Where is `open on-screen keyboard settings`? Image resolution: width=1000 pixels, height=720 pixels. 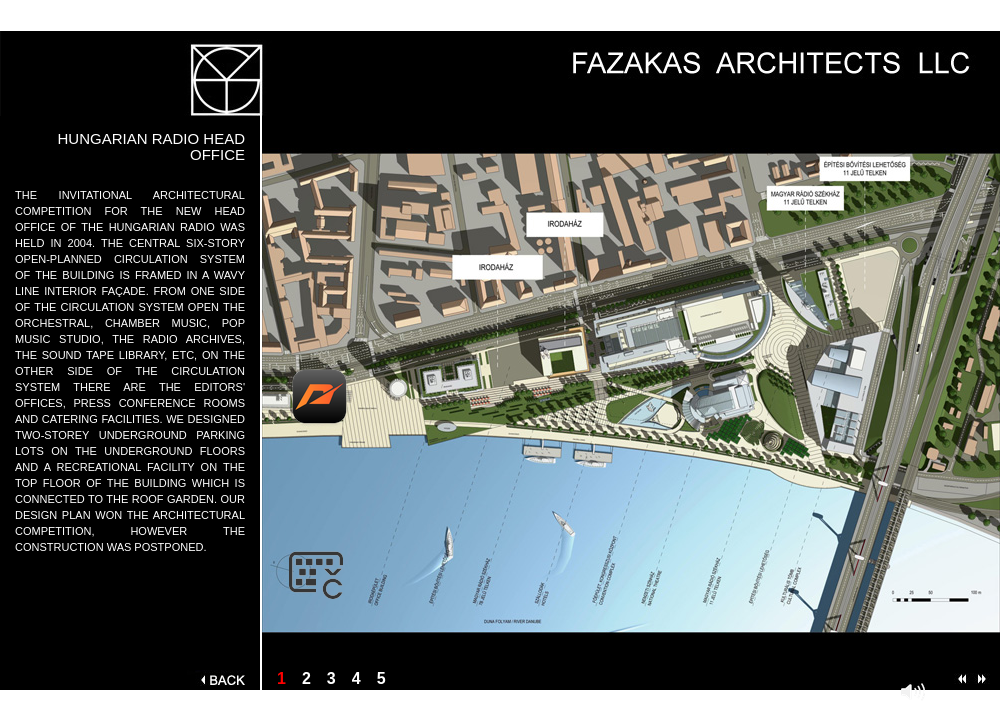
open on-screen keyboard settings is located at coordinates (316, 572).